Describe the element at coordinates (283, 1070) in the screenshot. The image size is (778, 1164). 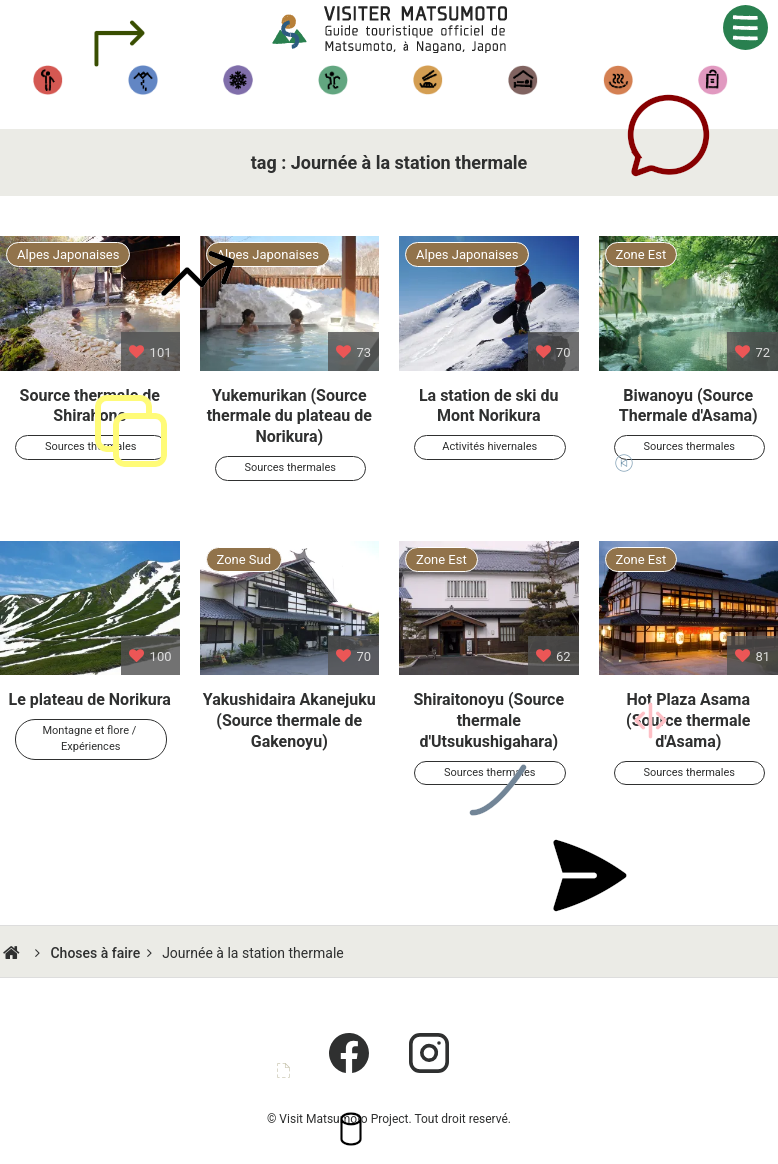
I see `upload or select a file` at that location.